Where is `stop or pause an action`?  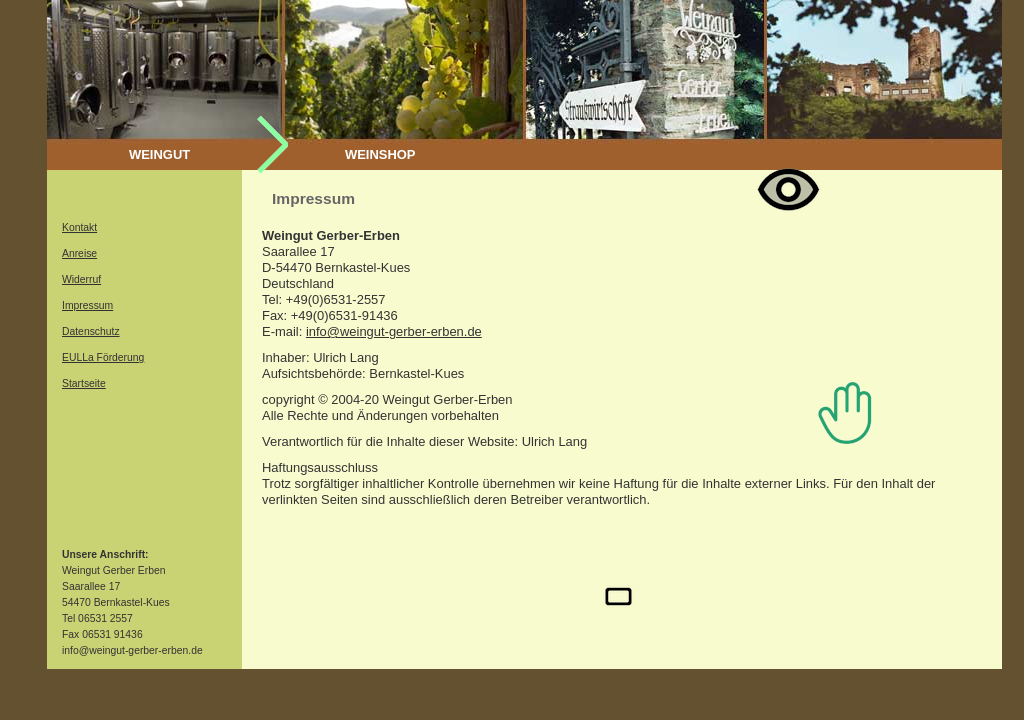 stop or pause an action is located at coordinates (847, 413).